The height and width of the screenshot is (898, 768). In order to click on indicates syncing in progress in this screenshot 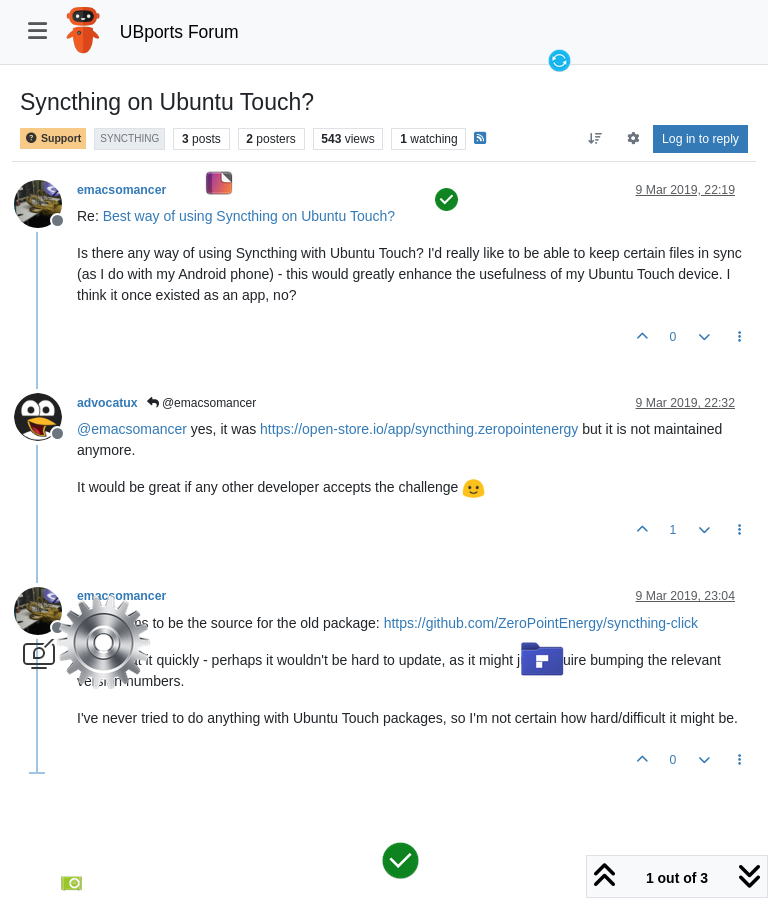, I will do `click(559, 60)`.